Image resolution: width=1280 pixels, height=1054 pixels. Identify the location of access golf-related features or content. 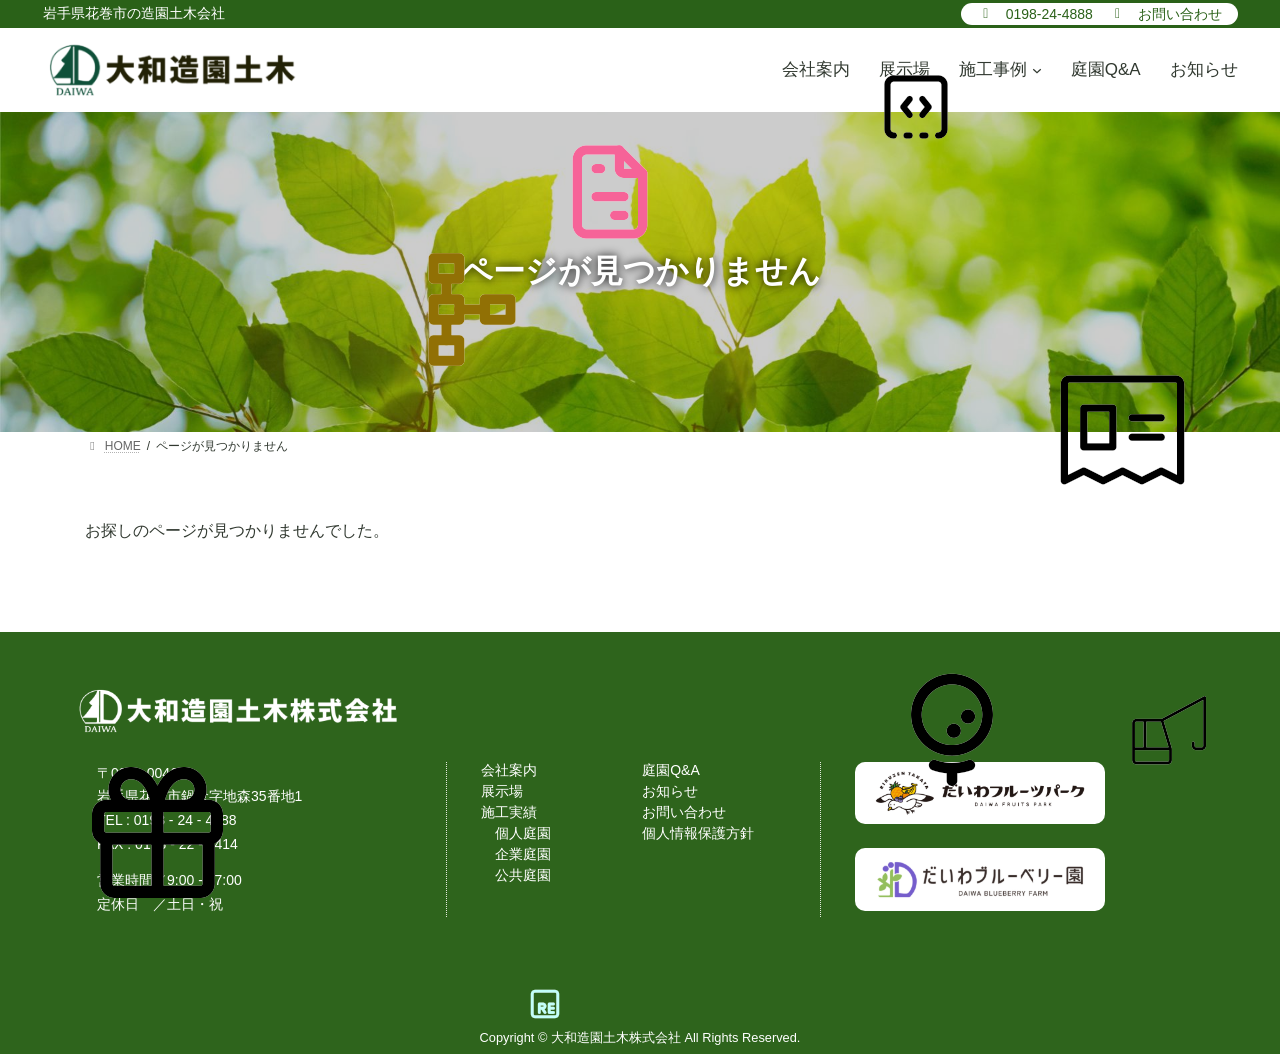
(952, 729).